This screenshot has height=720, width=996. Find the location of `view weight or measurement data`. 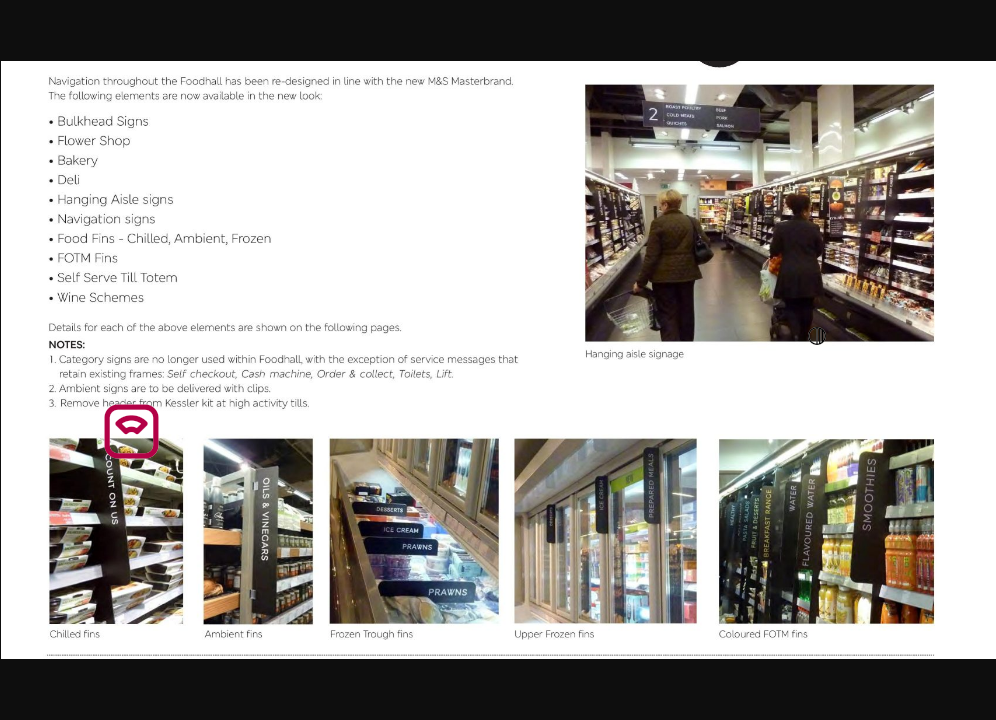

view weight or measurement data is located at coordinates (131, 431).